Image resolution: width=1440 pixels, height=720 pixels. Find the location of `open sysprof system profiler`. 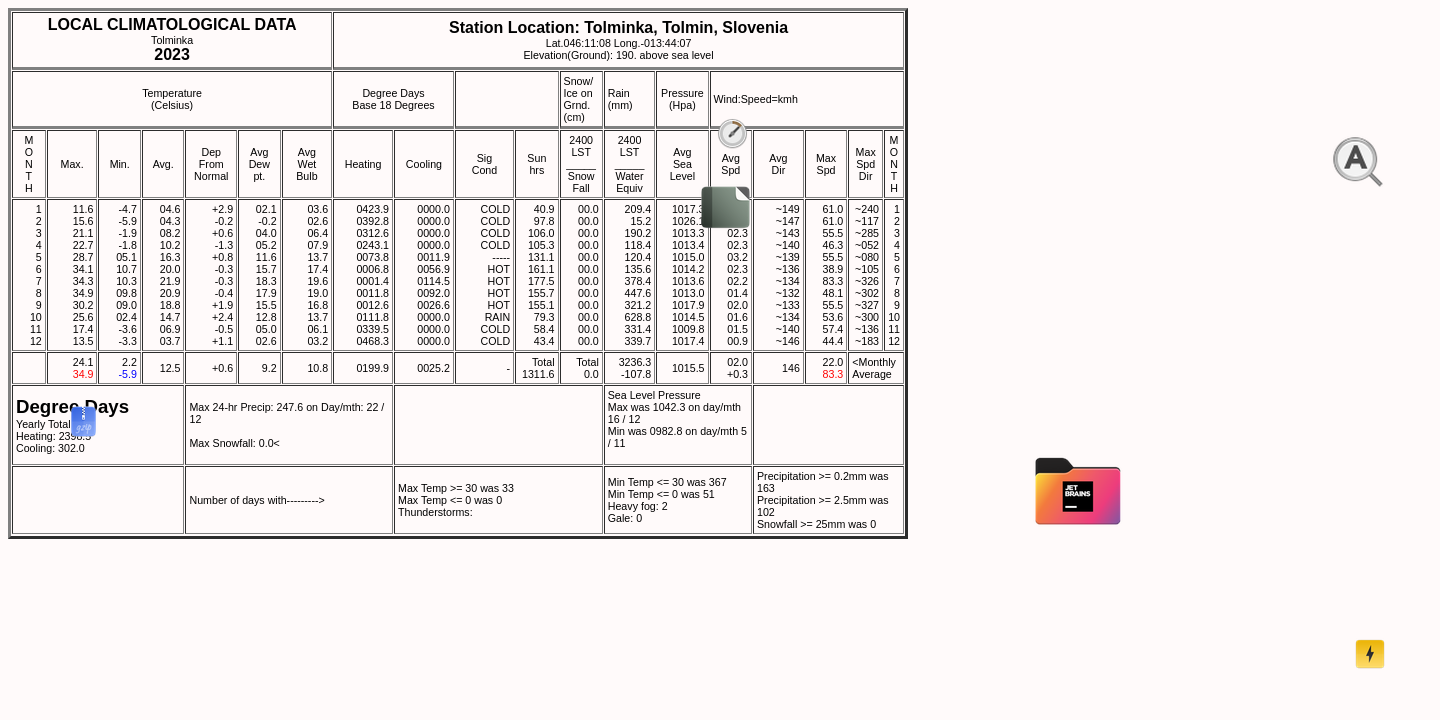

open sysprof system profiler is located at coordinates (732, 133).